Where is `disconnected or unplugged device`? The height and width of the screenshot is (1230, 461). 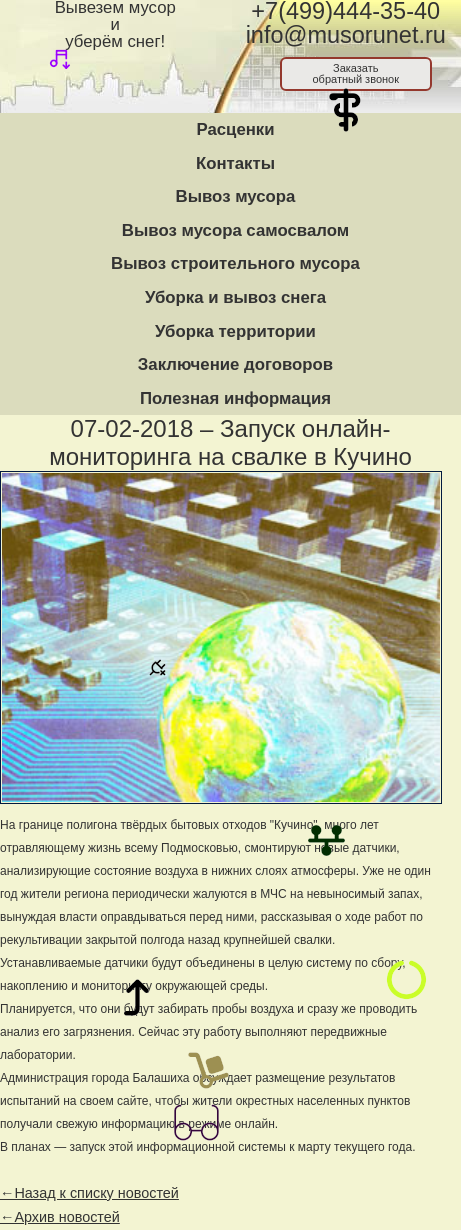 disconnected or unplugged device is located at coordinates (157, 667).